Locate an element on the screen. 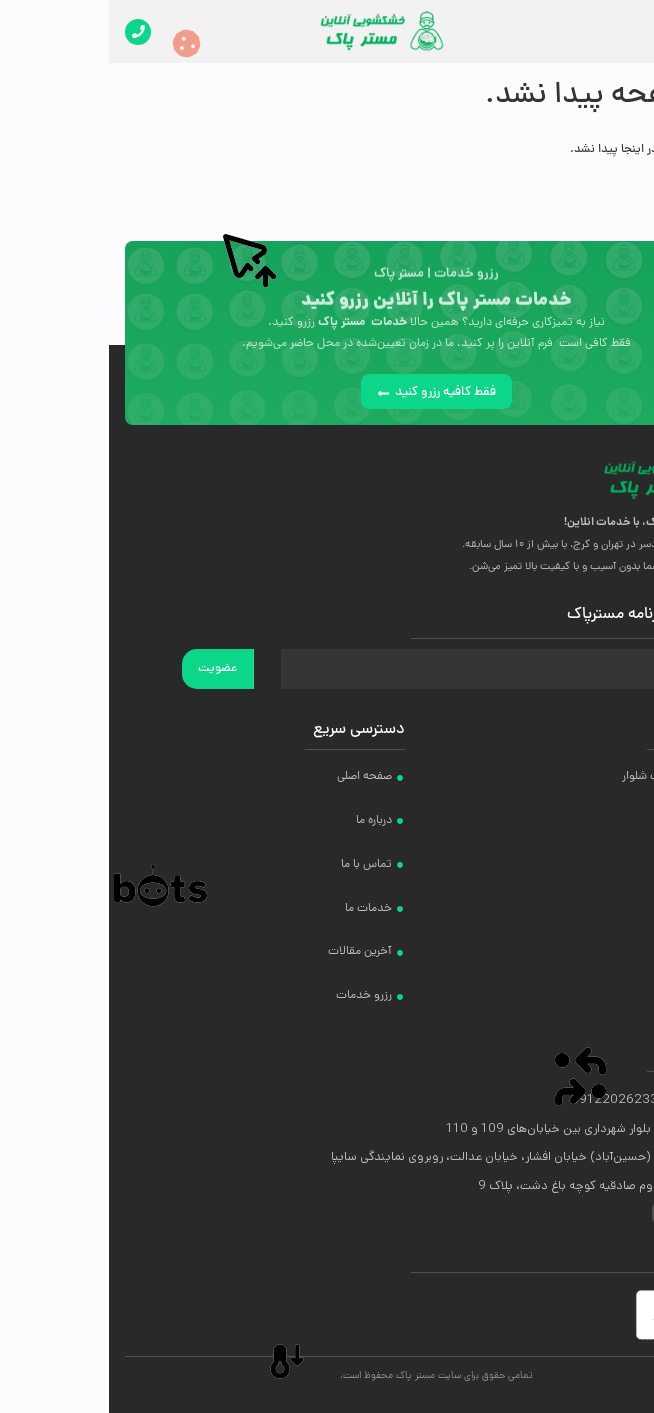 The image size is (654, 1413). manage cookie preferences is located at coordinates (186, 43).